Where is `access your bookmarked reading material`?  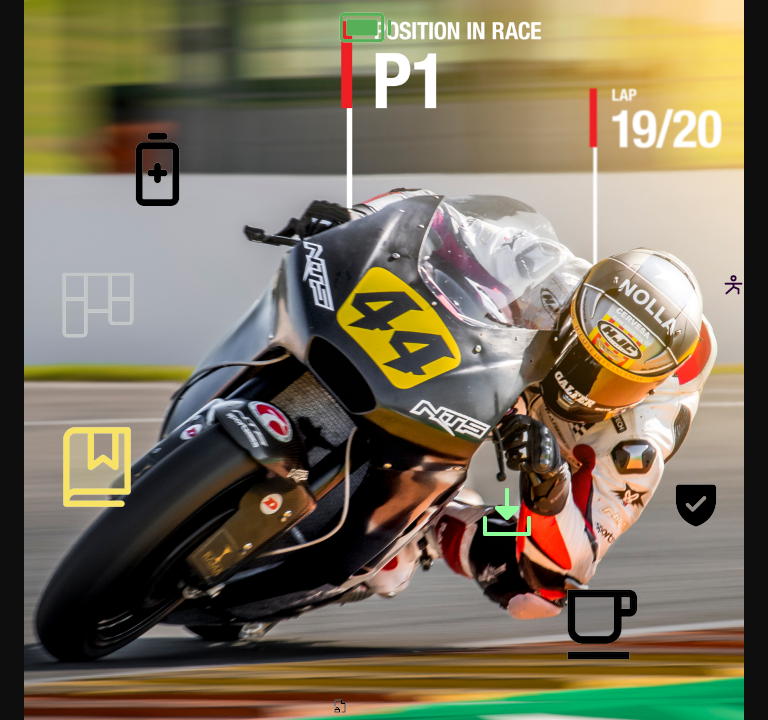
access your bookmarked reading material is located at coordinates (97, 467).